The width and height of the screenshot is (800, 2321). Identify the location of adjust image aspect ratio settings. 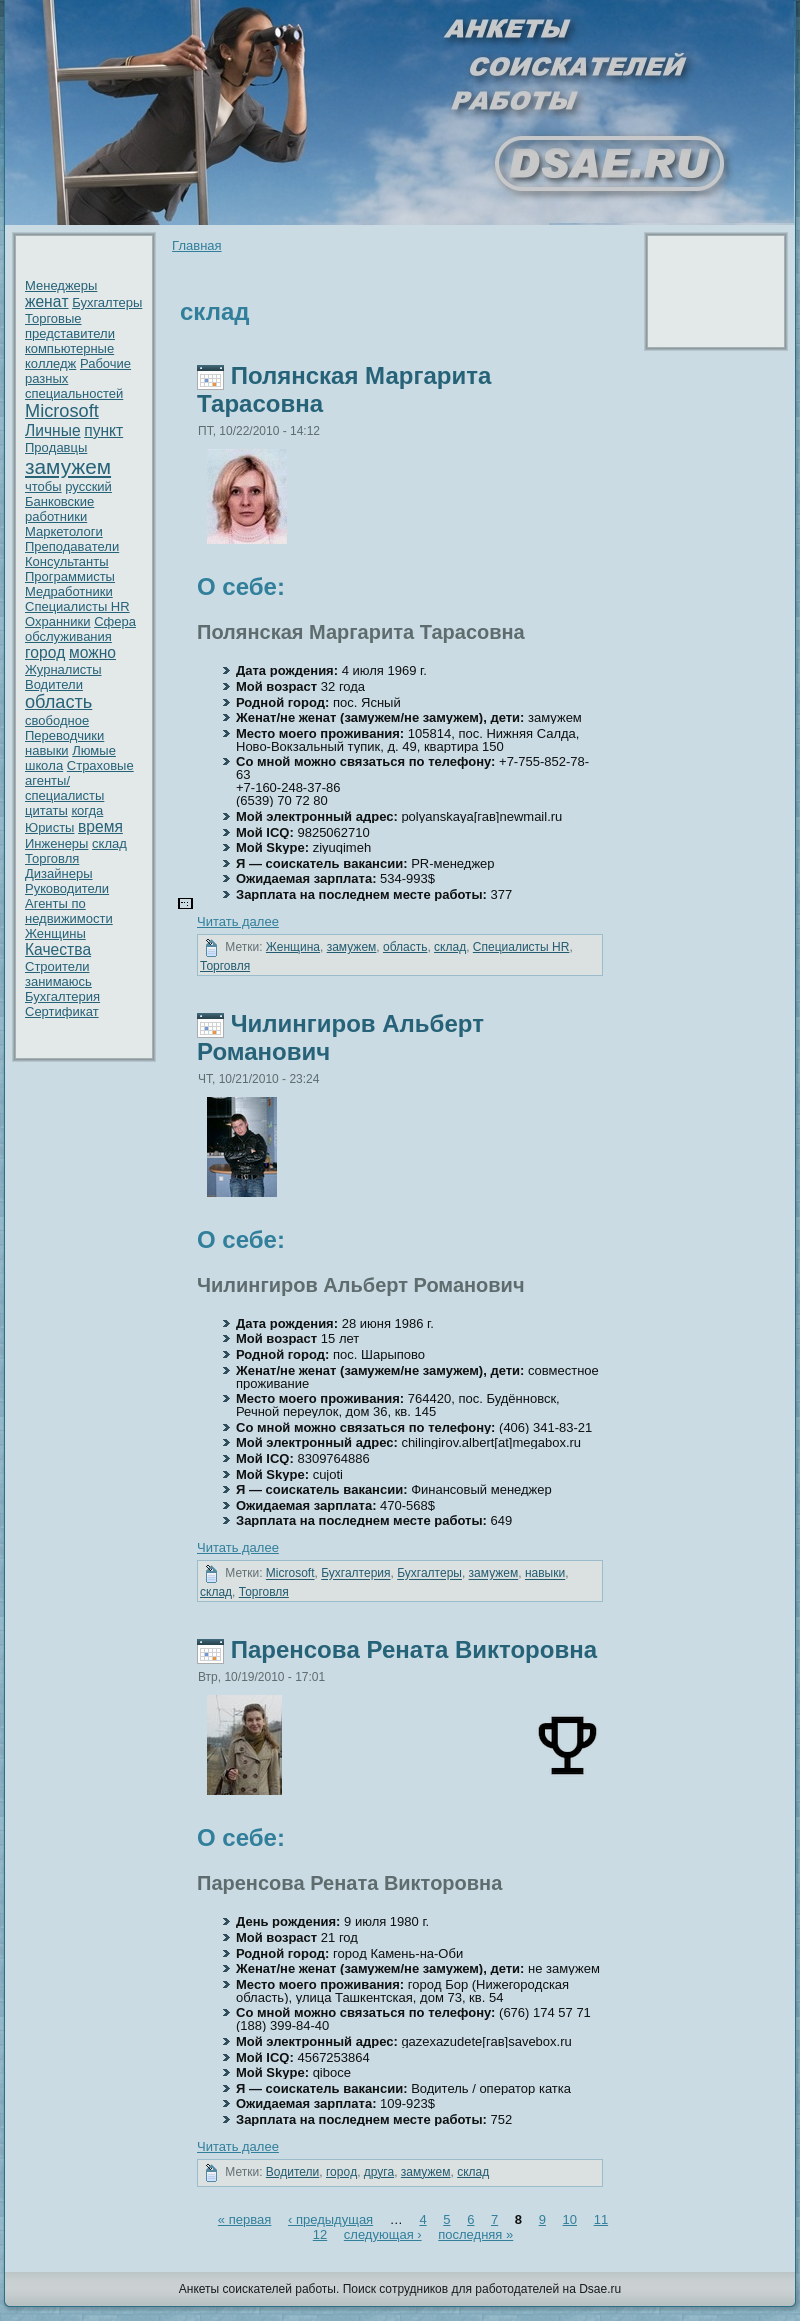
(185, 903).